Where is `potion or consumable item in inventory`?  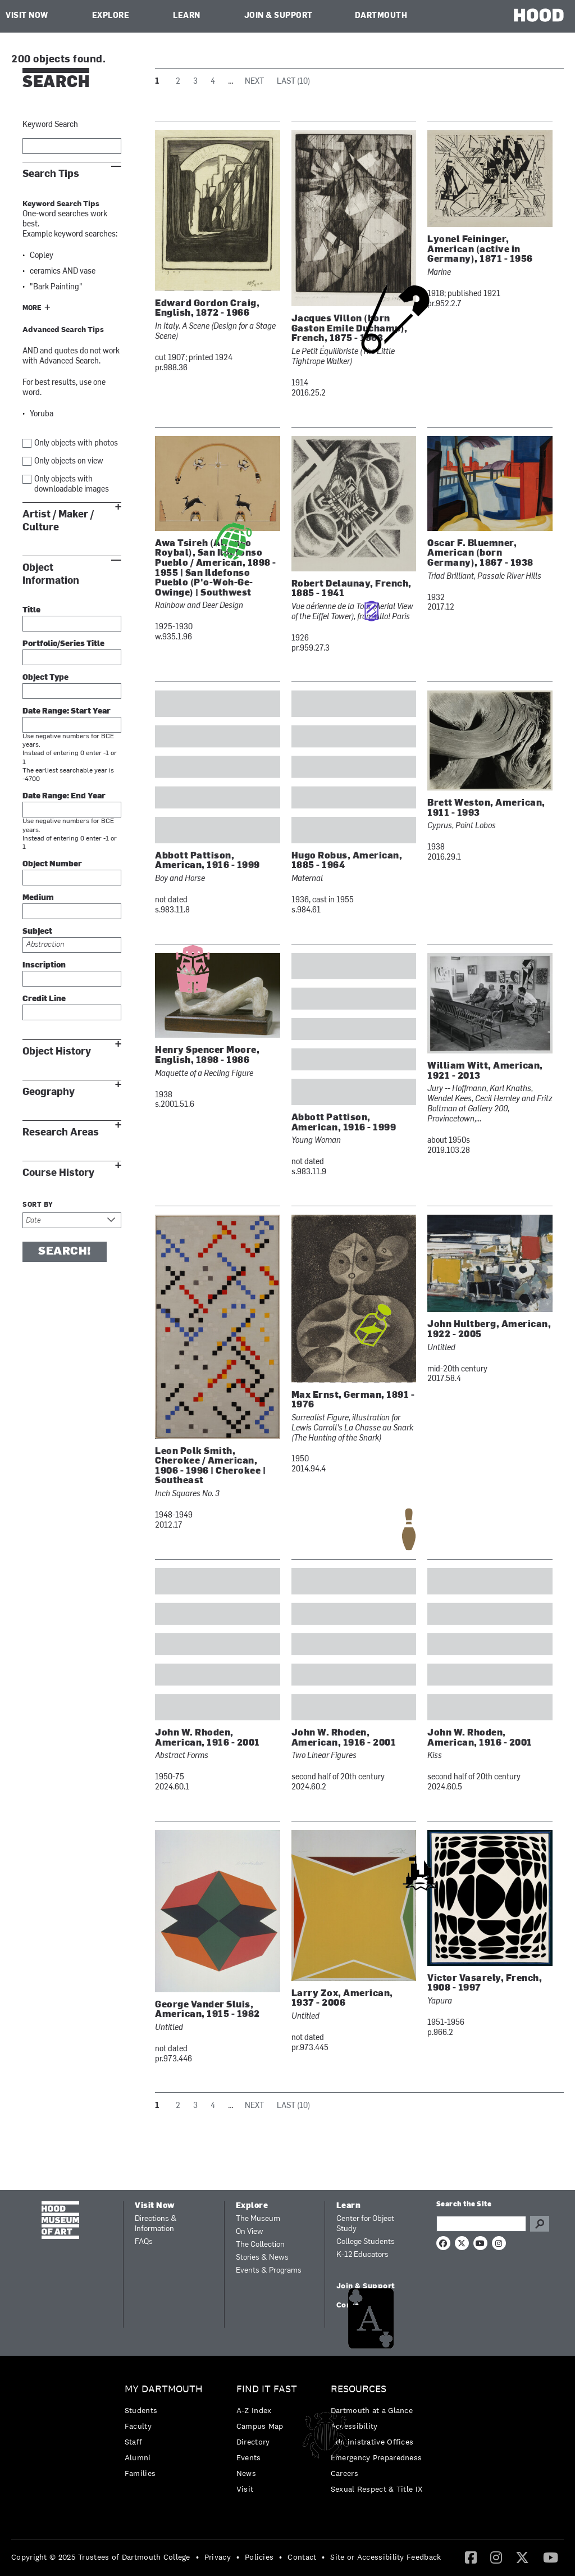 potion or consumable item in inventory is located at coordinates (373, 1325).